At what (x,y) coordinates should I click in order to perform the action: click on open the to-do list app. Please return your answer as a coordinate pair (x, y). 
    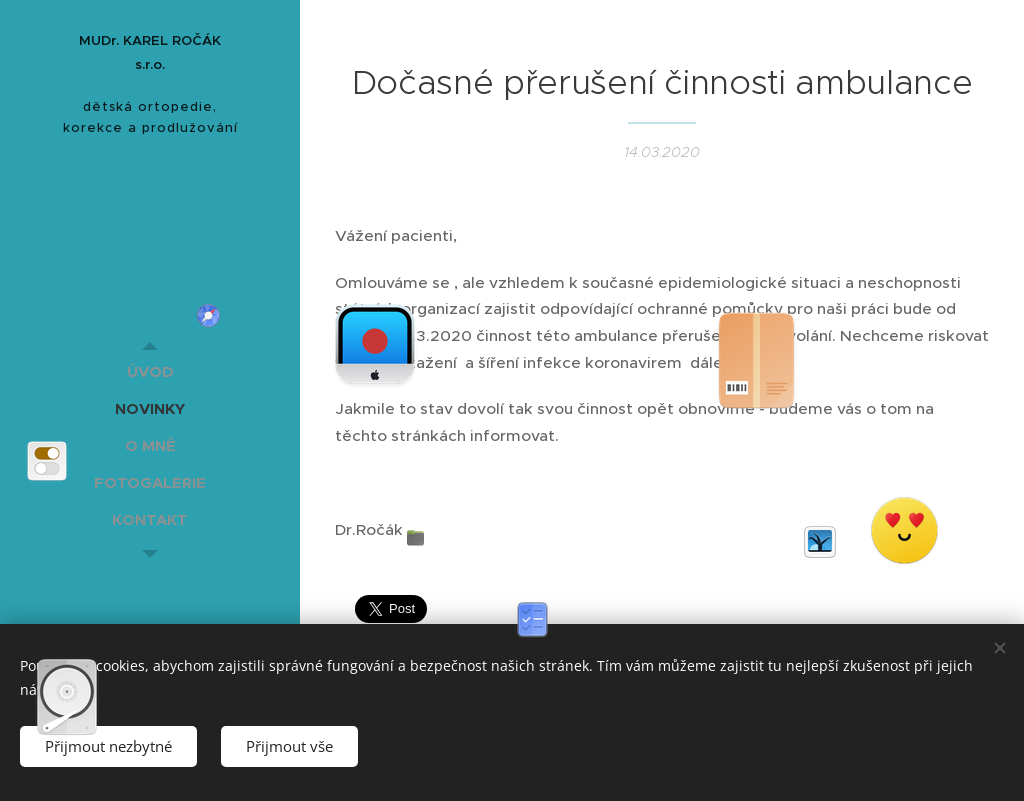
    Looking at the image, I should click on (532, 619).